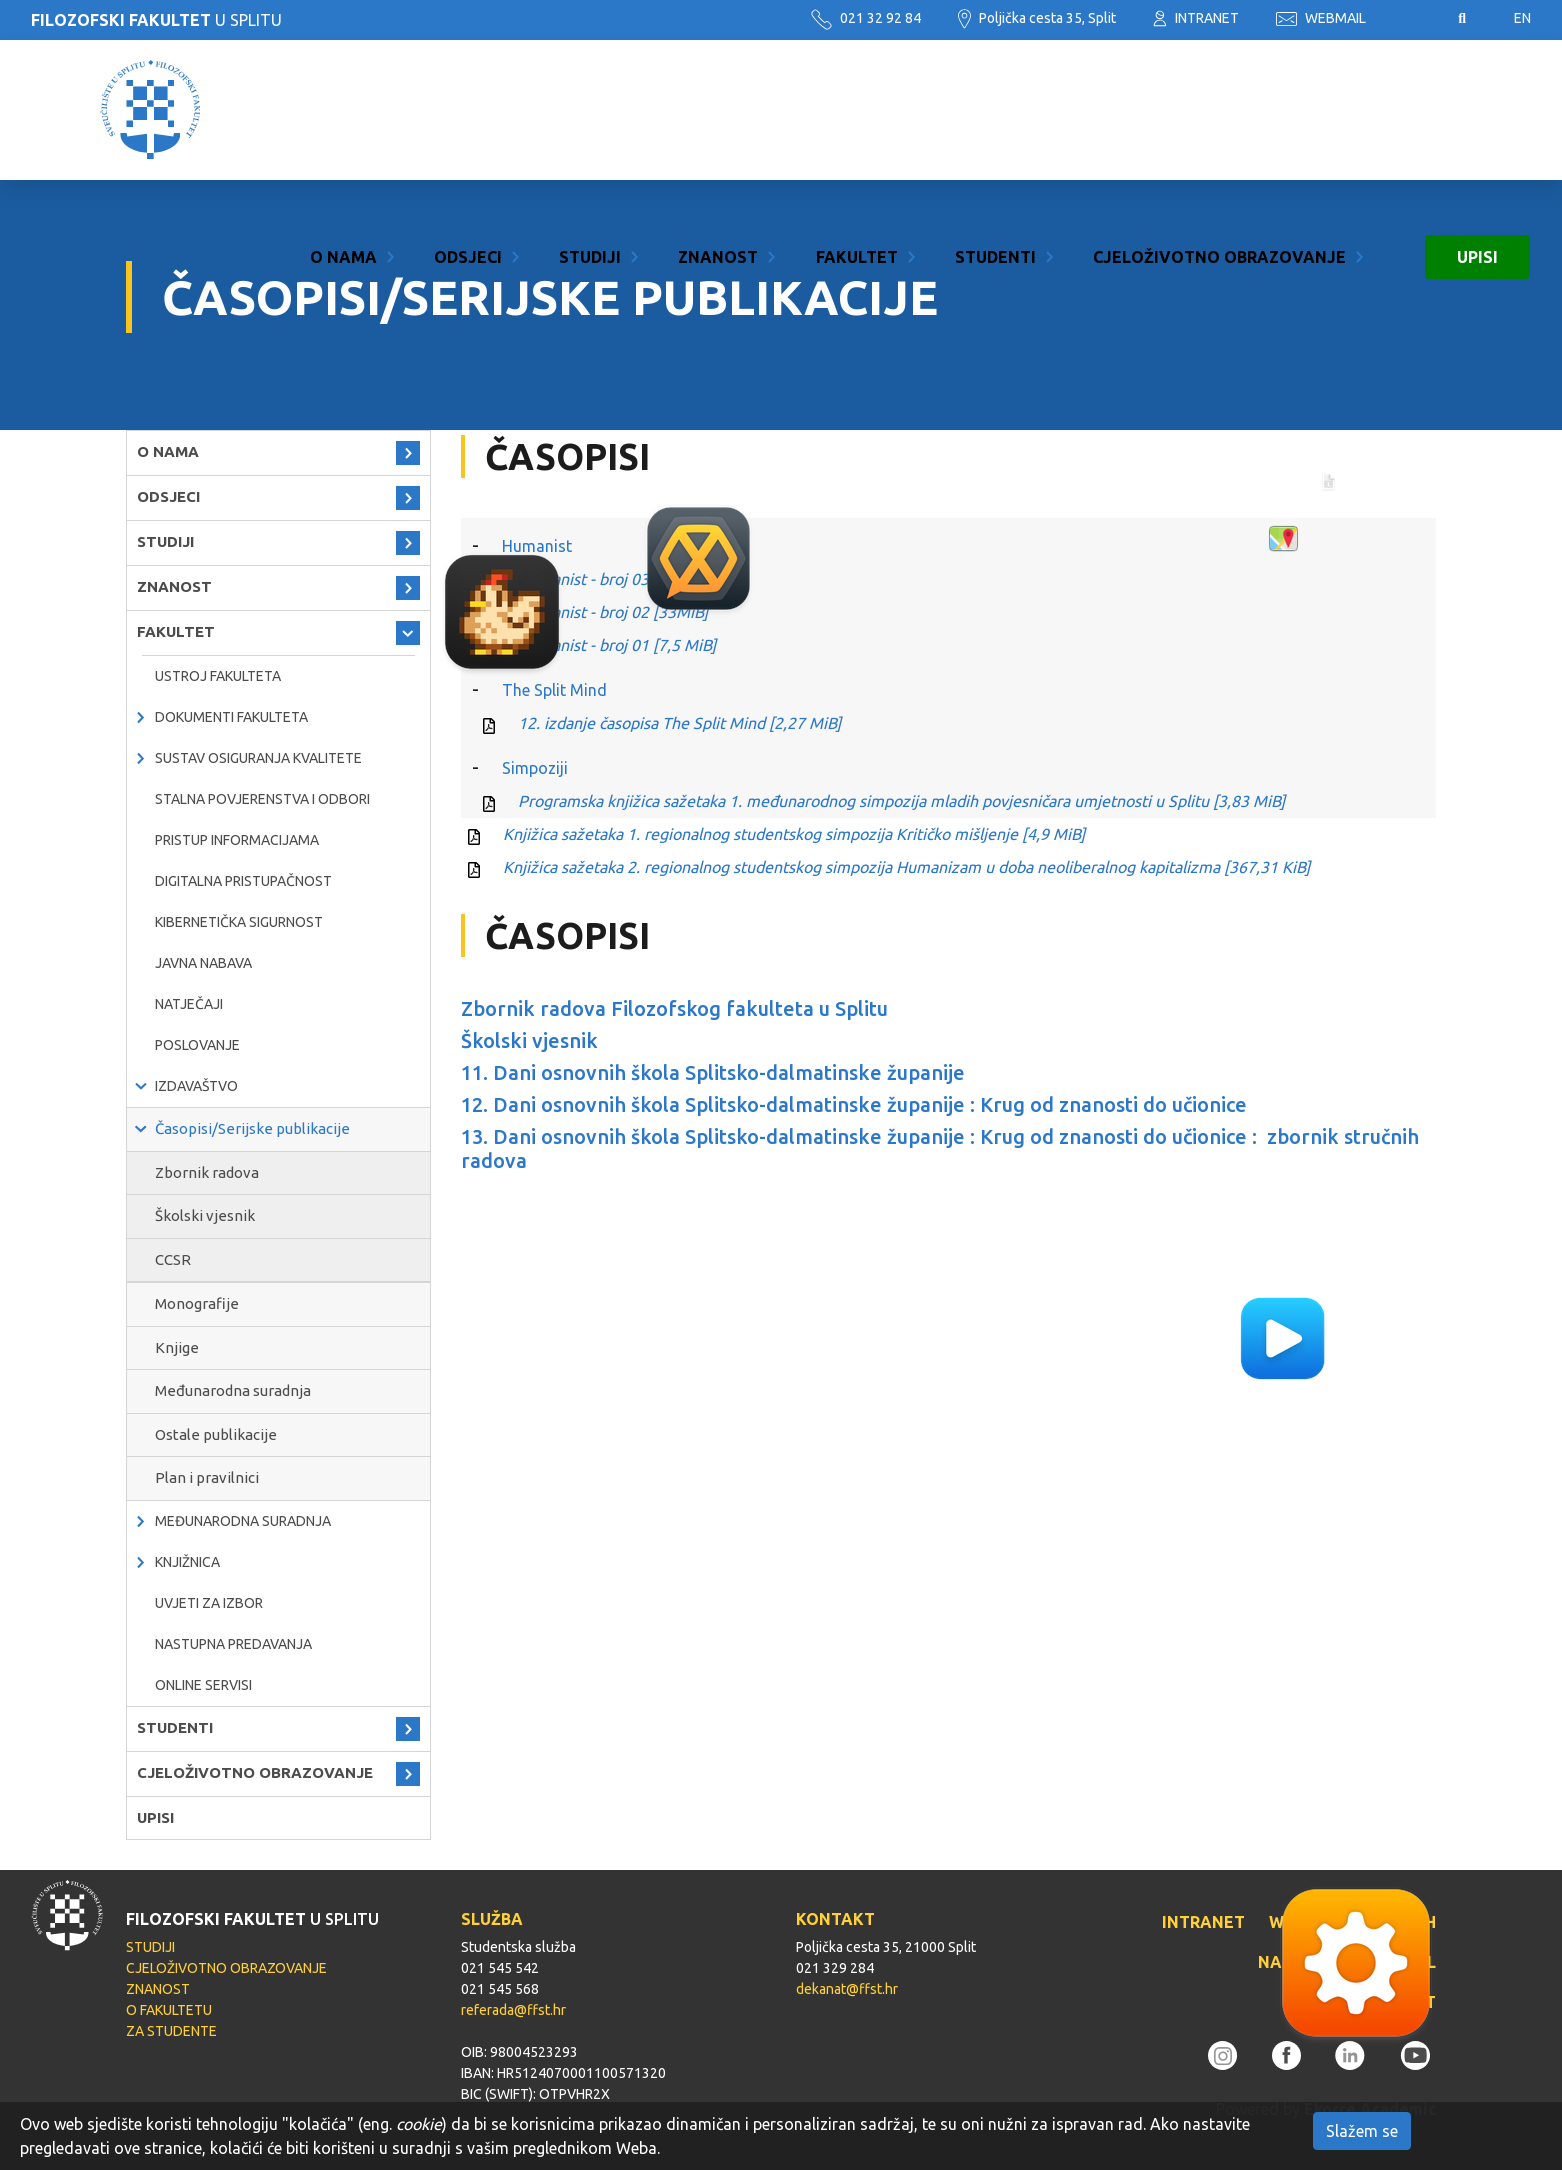 This screenshot has height=2170, width=1562. Describe the element at coordinates (698, 558) in the screenshot. I see `open hexchat irc client` at that location.